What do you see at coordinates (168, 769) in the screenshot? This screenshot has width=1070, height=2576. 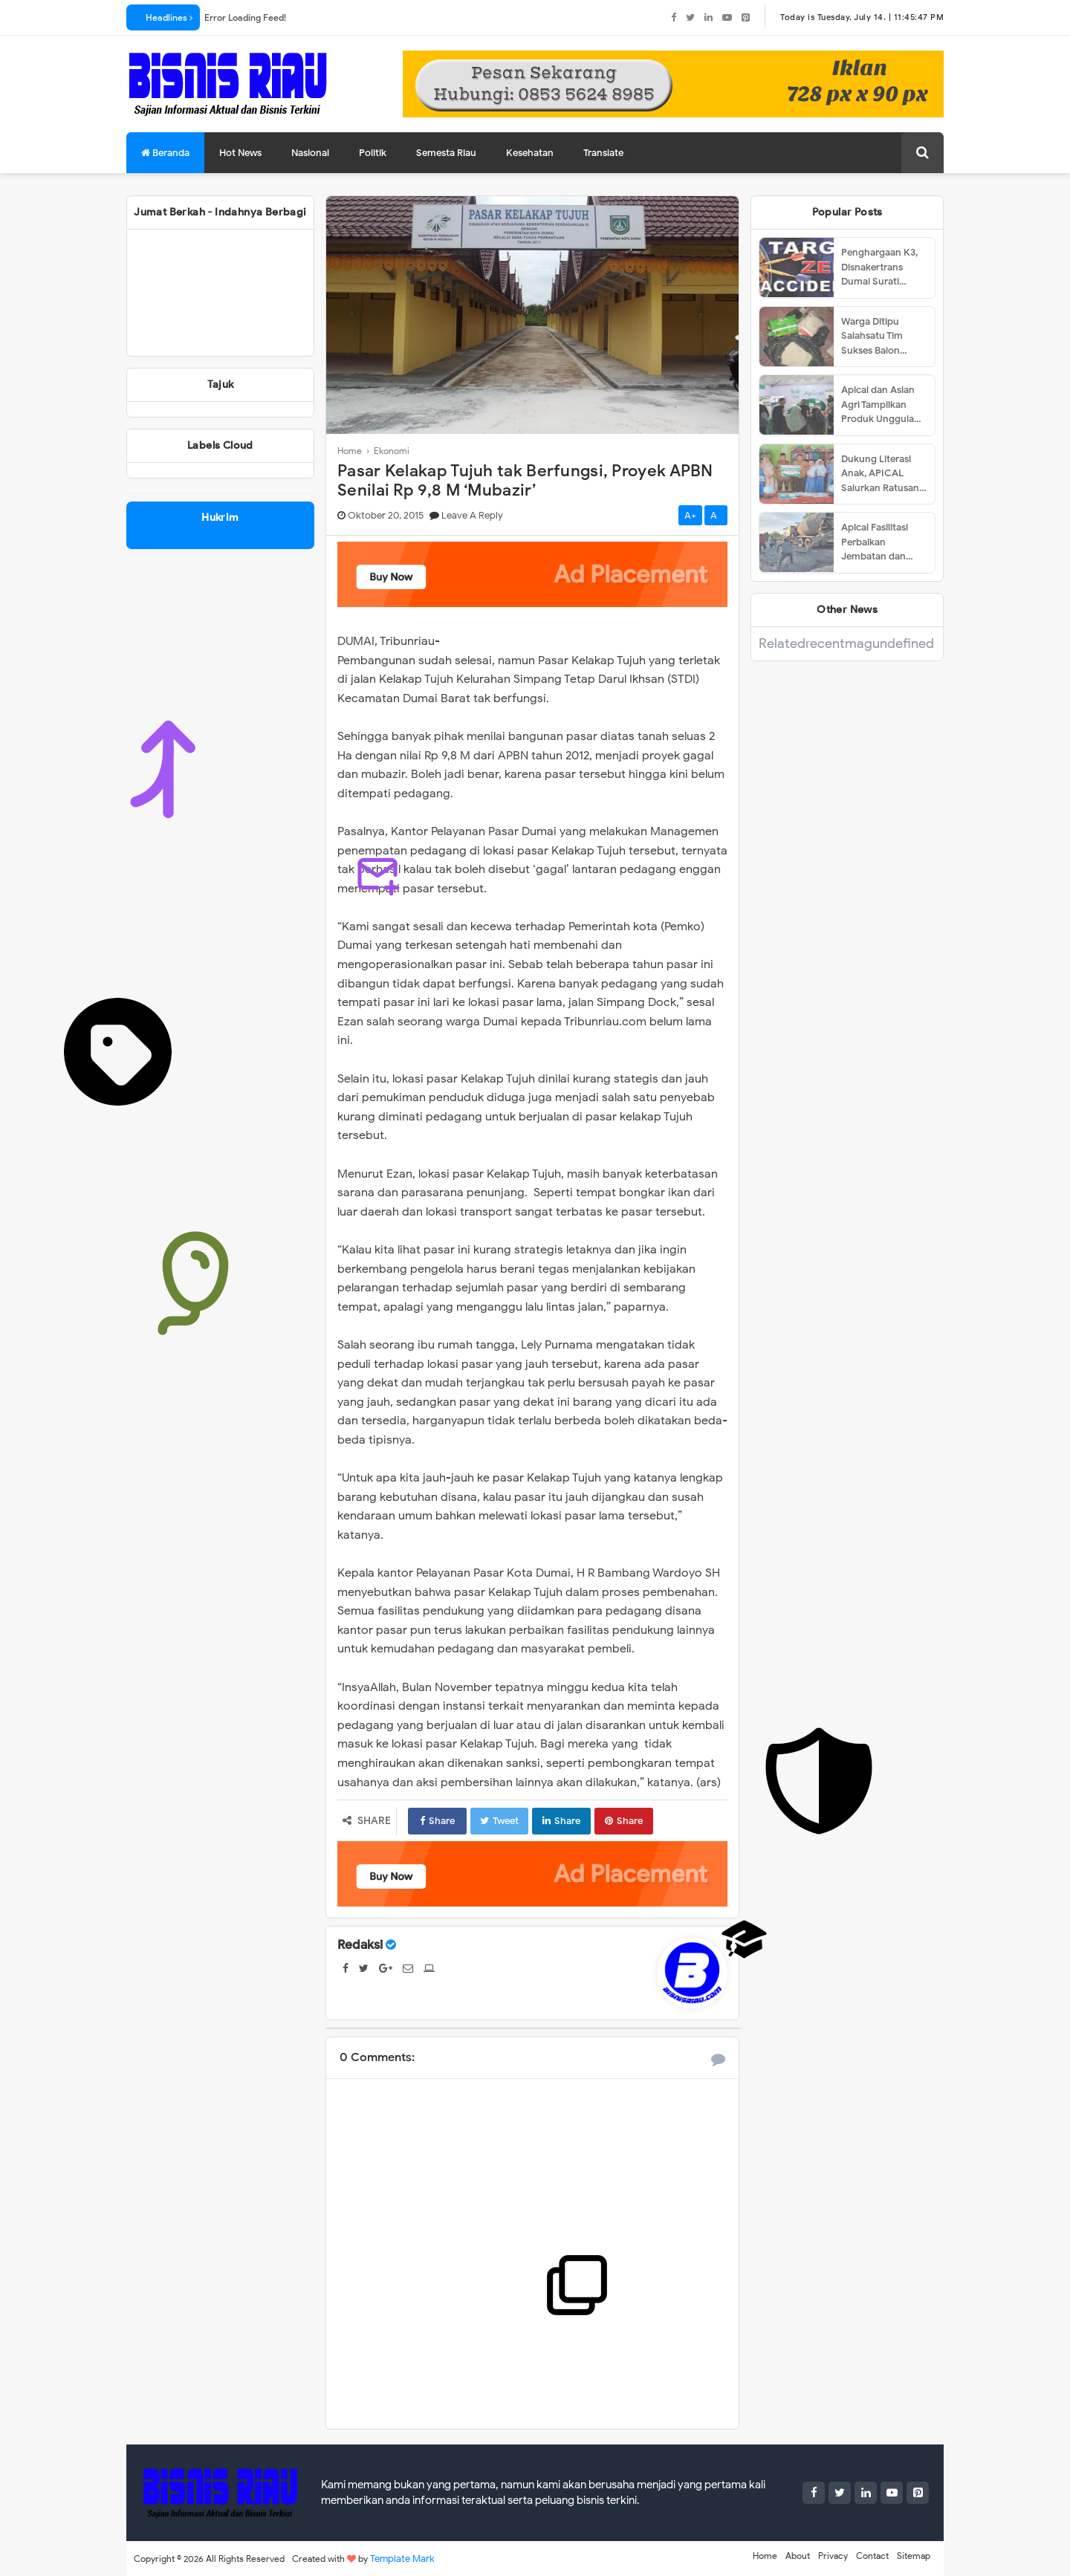 I see `merge content or branches to the left` at bounding box center [168, 769].